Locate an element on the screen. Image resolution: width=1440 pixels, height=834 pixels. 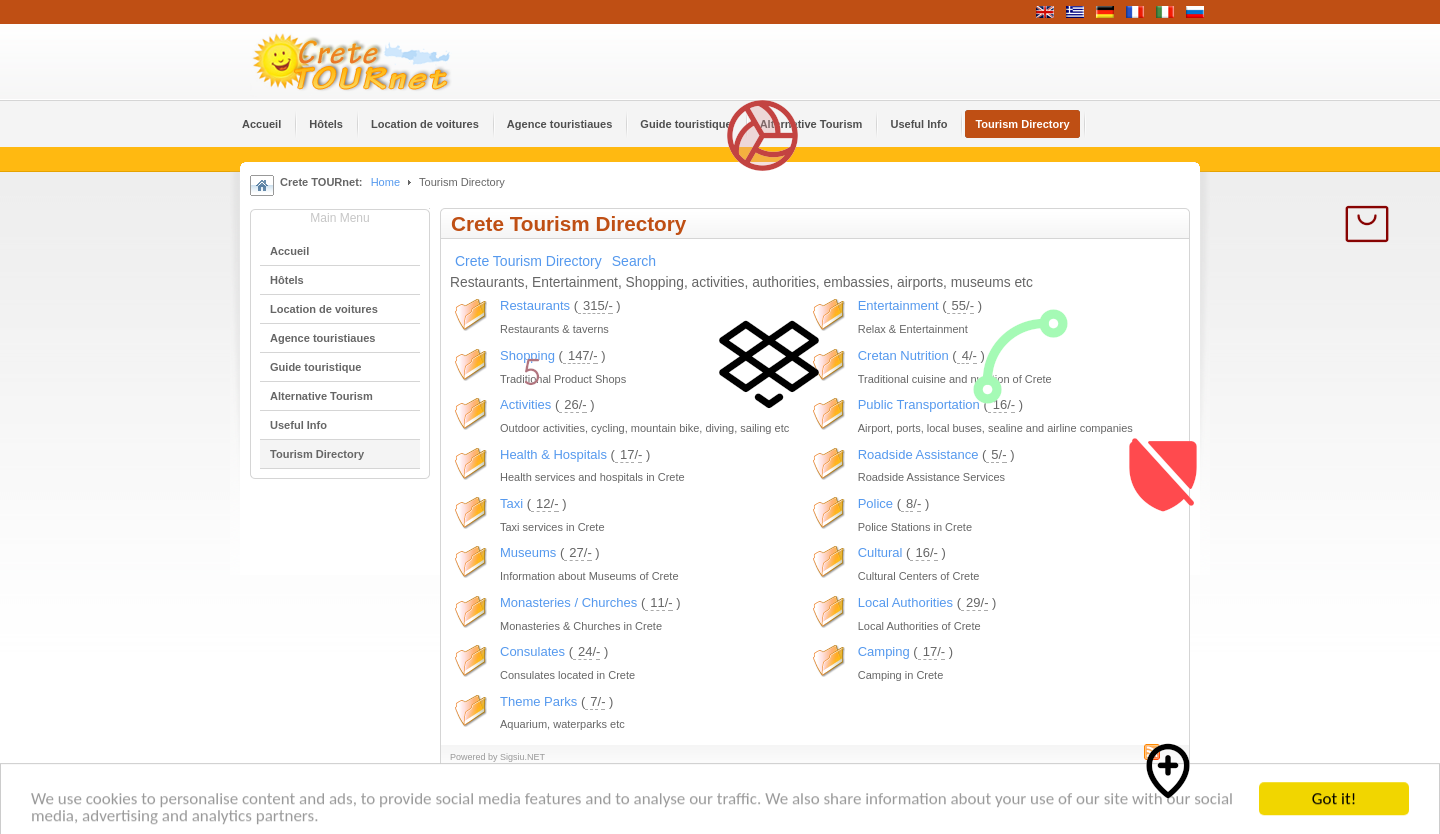
access volleyball or beach sports content is located at coordinates (762, 135).